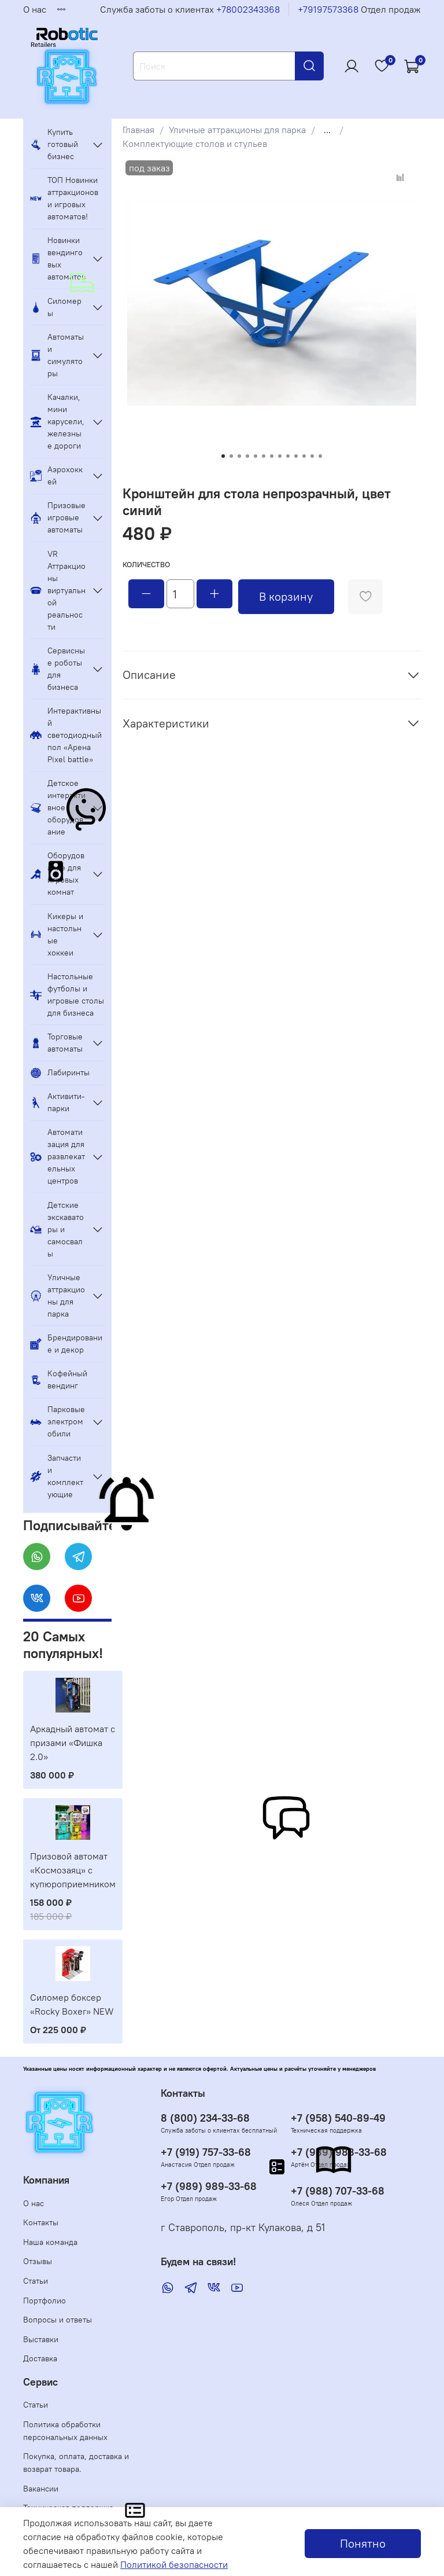 The image size is (444, 2576). I want to click on open messaging or chat, so click(286, 1818).